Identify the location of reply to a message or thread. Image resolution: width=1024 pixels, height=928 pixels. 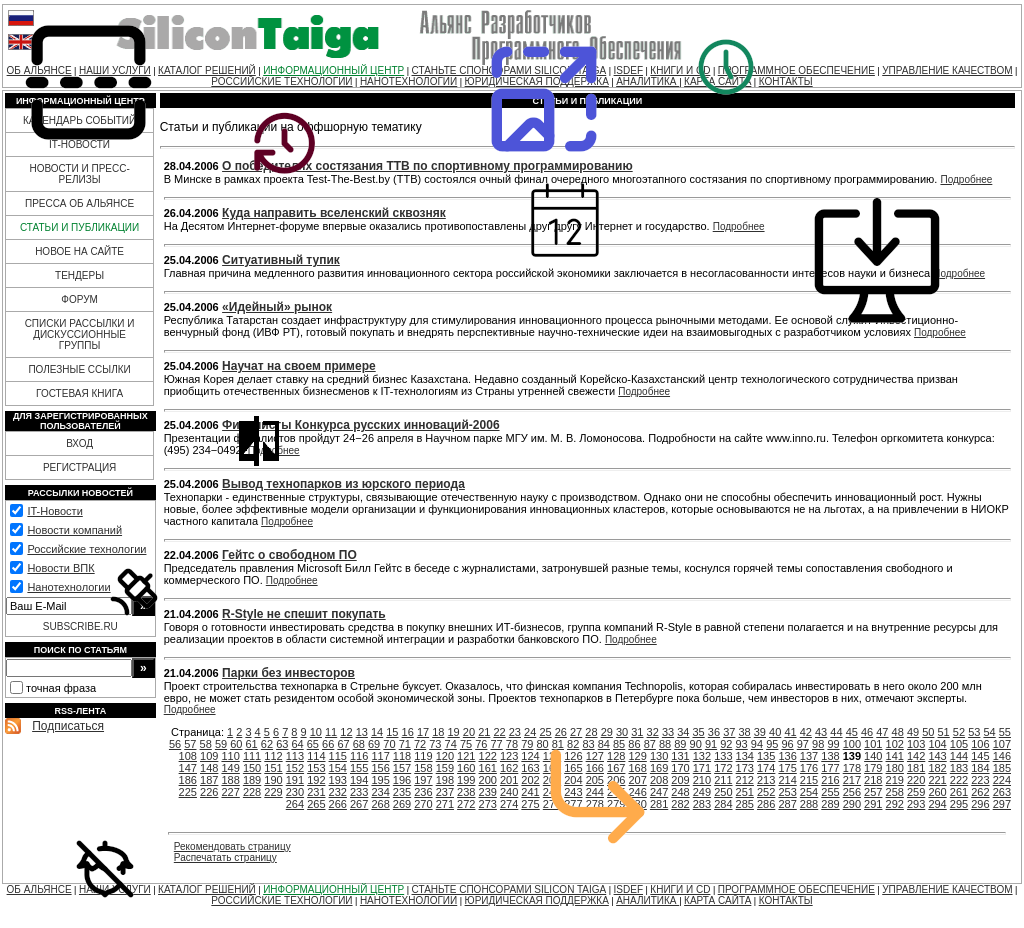
(597, 796).